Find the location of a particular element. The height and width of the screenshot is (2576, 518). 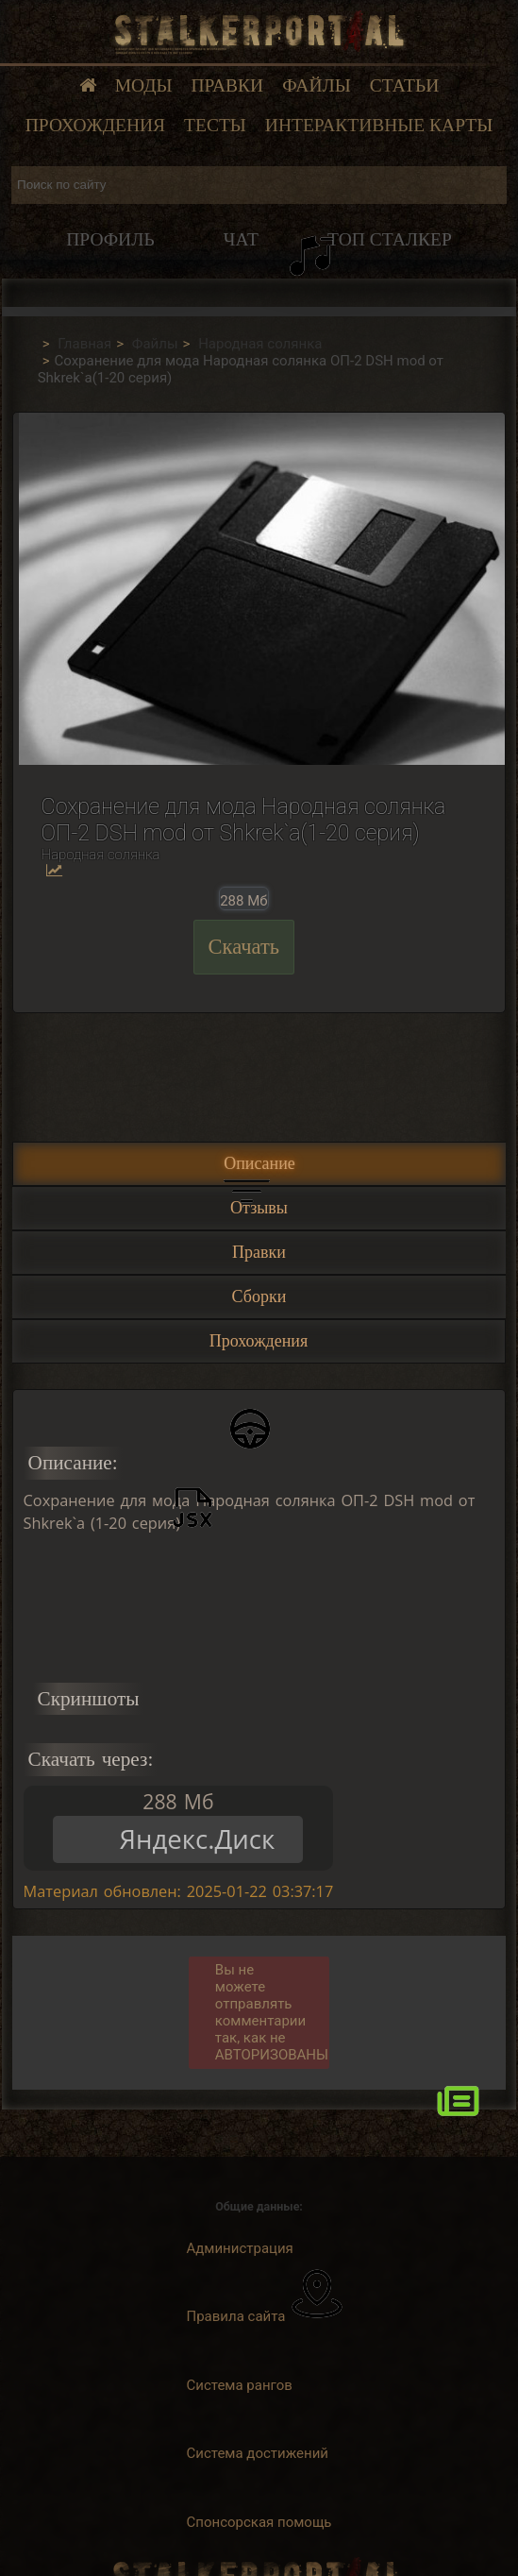

filter or sort content is located at coordinates (246, 1189).